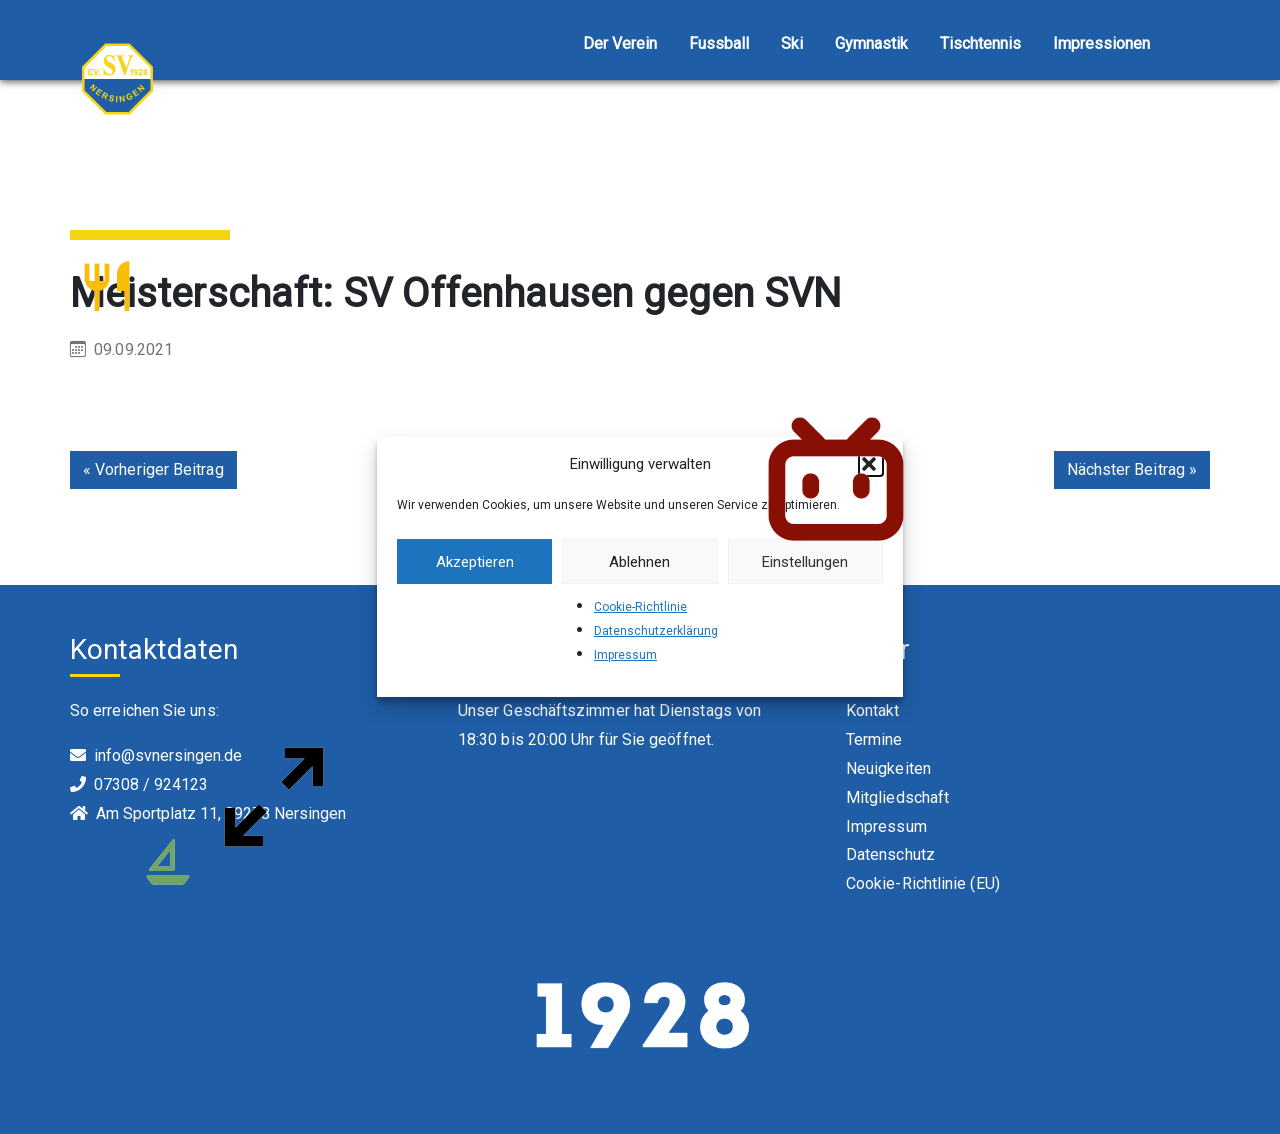 The height and width of the screenshot is (1134, 1280). I want to click on find nearby restaurants, so click(107, 286).